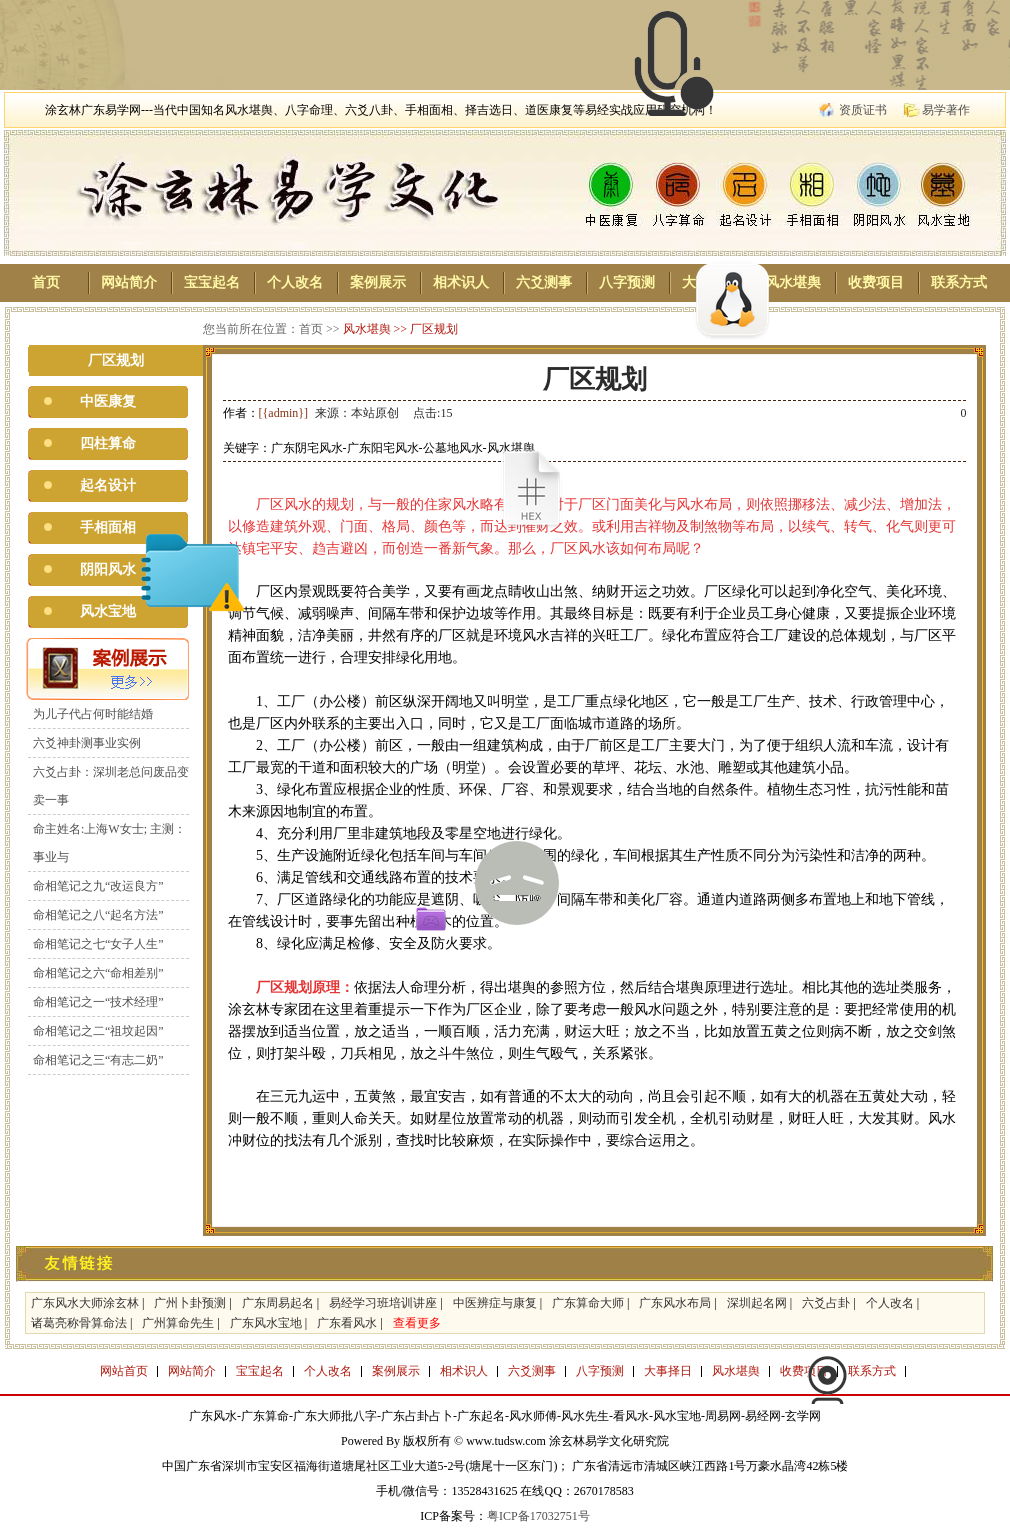 This screenshot has width=1010, height=1529. I want to click on open linux system preferences, so click(732, 299).